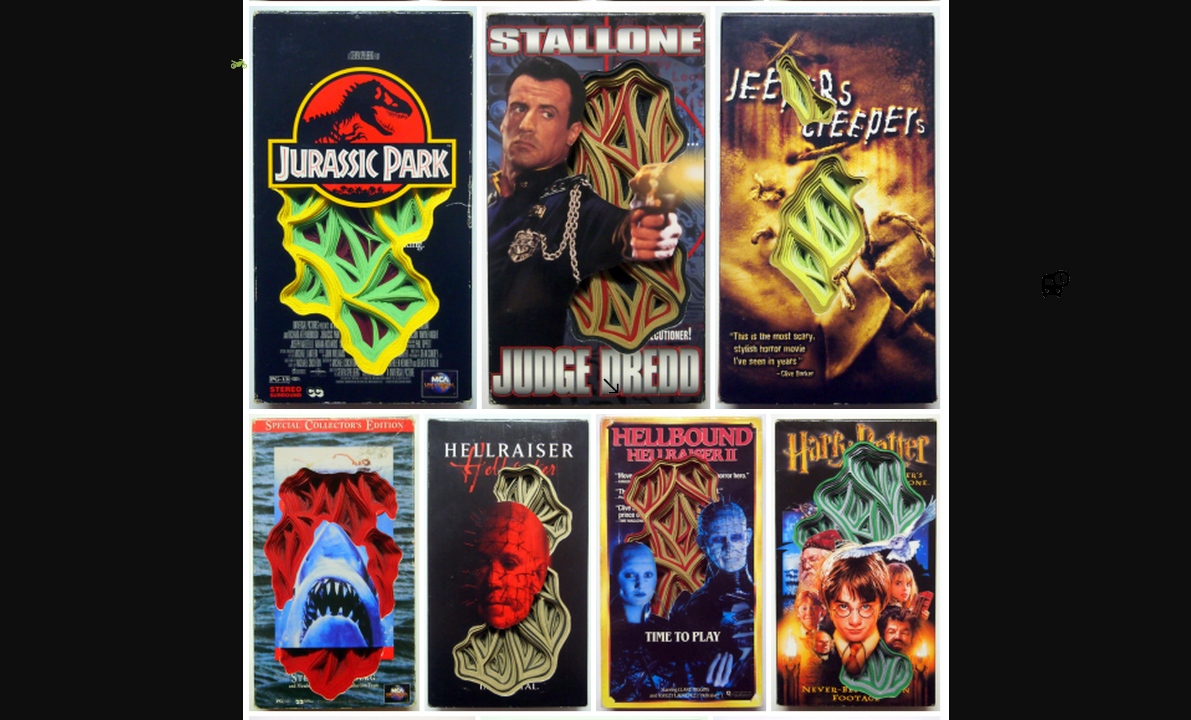 The height and width of the screenshot is (720, 1191). Describe the element at coordinates (239, 64) in the screenshot. I see `select motorcycle as vehicle type` at that location.